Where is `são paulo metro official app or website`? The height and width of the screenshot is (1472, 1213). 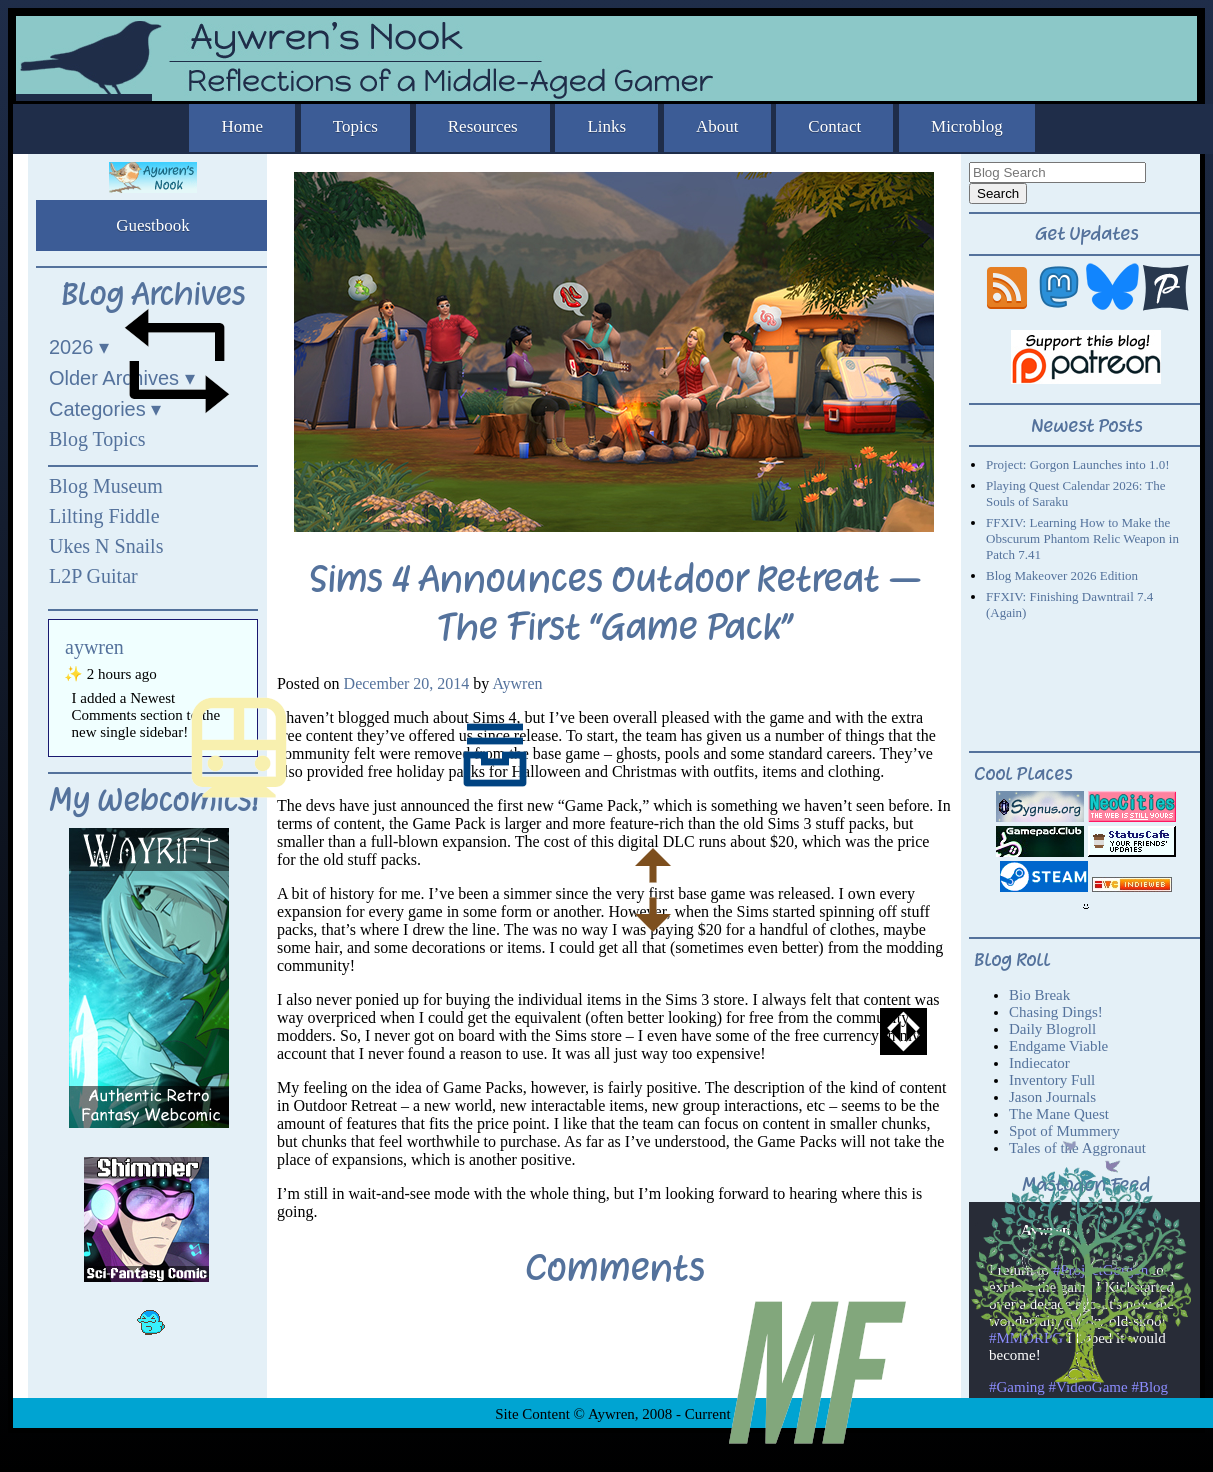 são paulo metro official app or website is located at coordinates (903, 1031).